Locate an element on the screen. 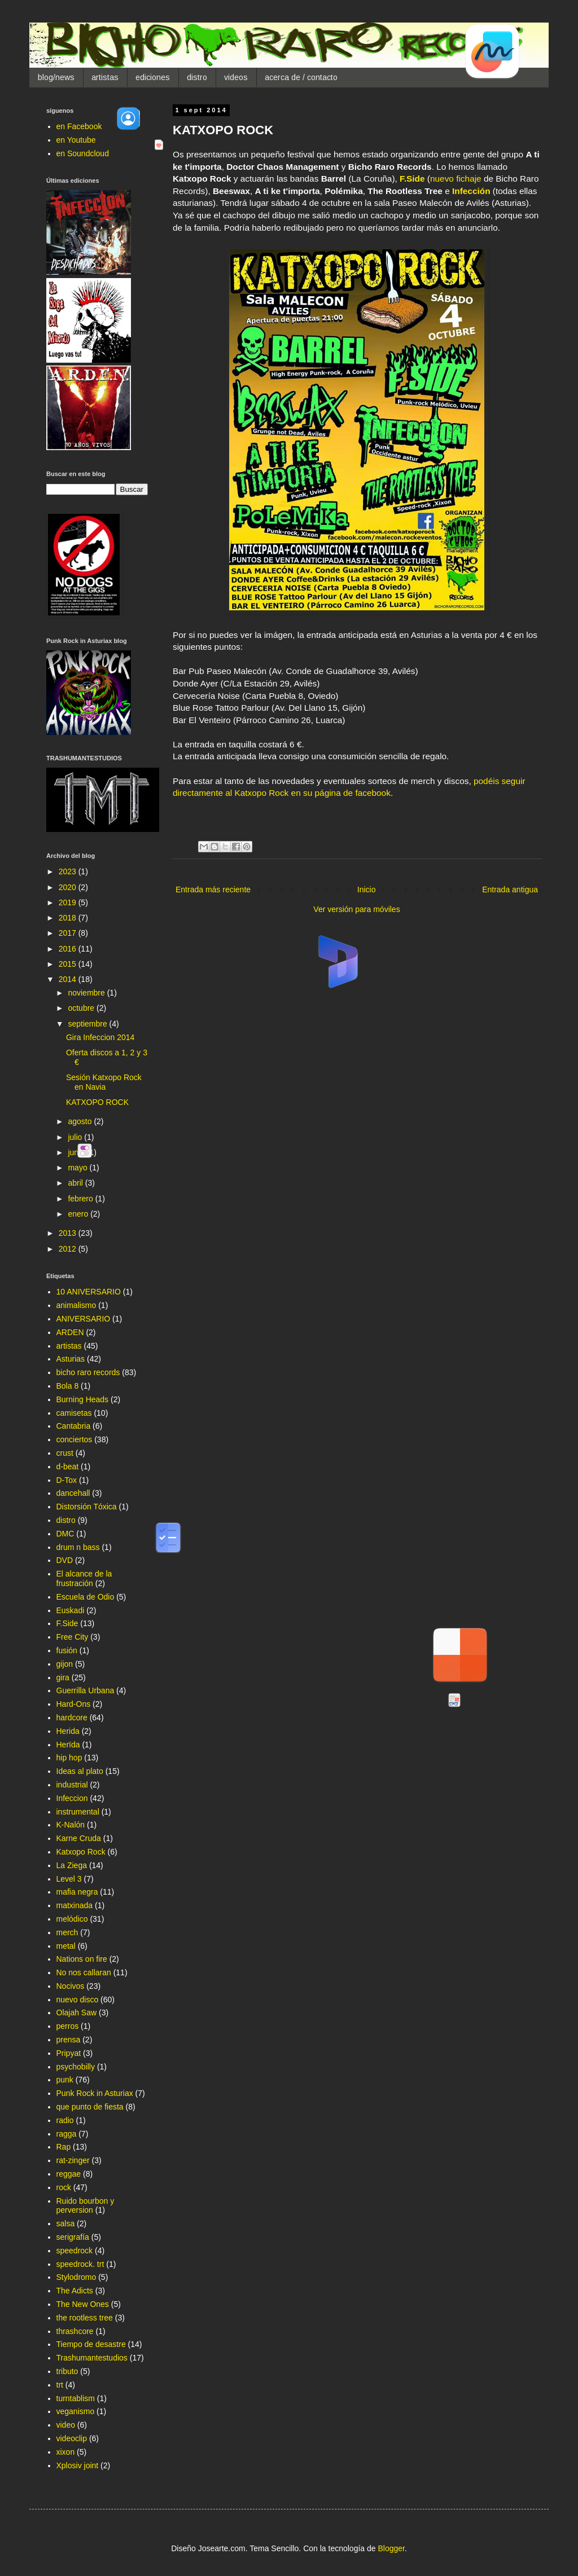 This screenshot has width=578, height=2576. open system settings or preferences is located at coordinates (85, 1151).